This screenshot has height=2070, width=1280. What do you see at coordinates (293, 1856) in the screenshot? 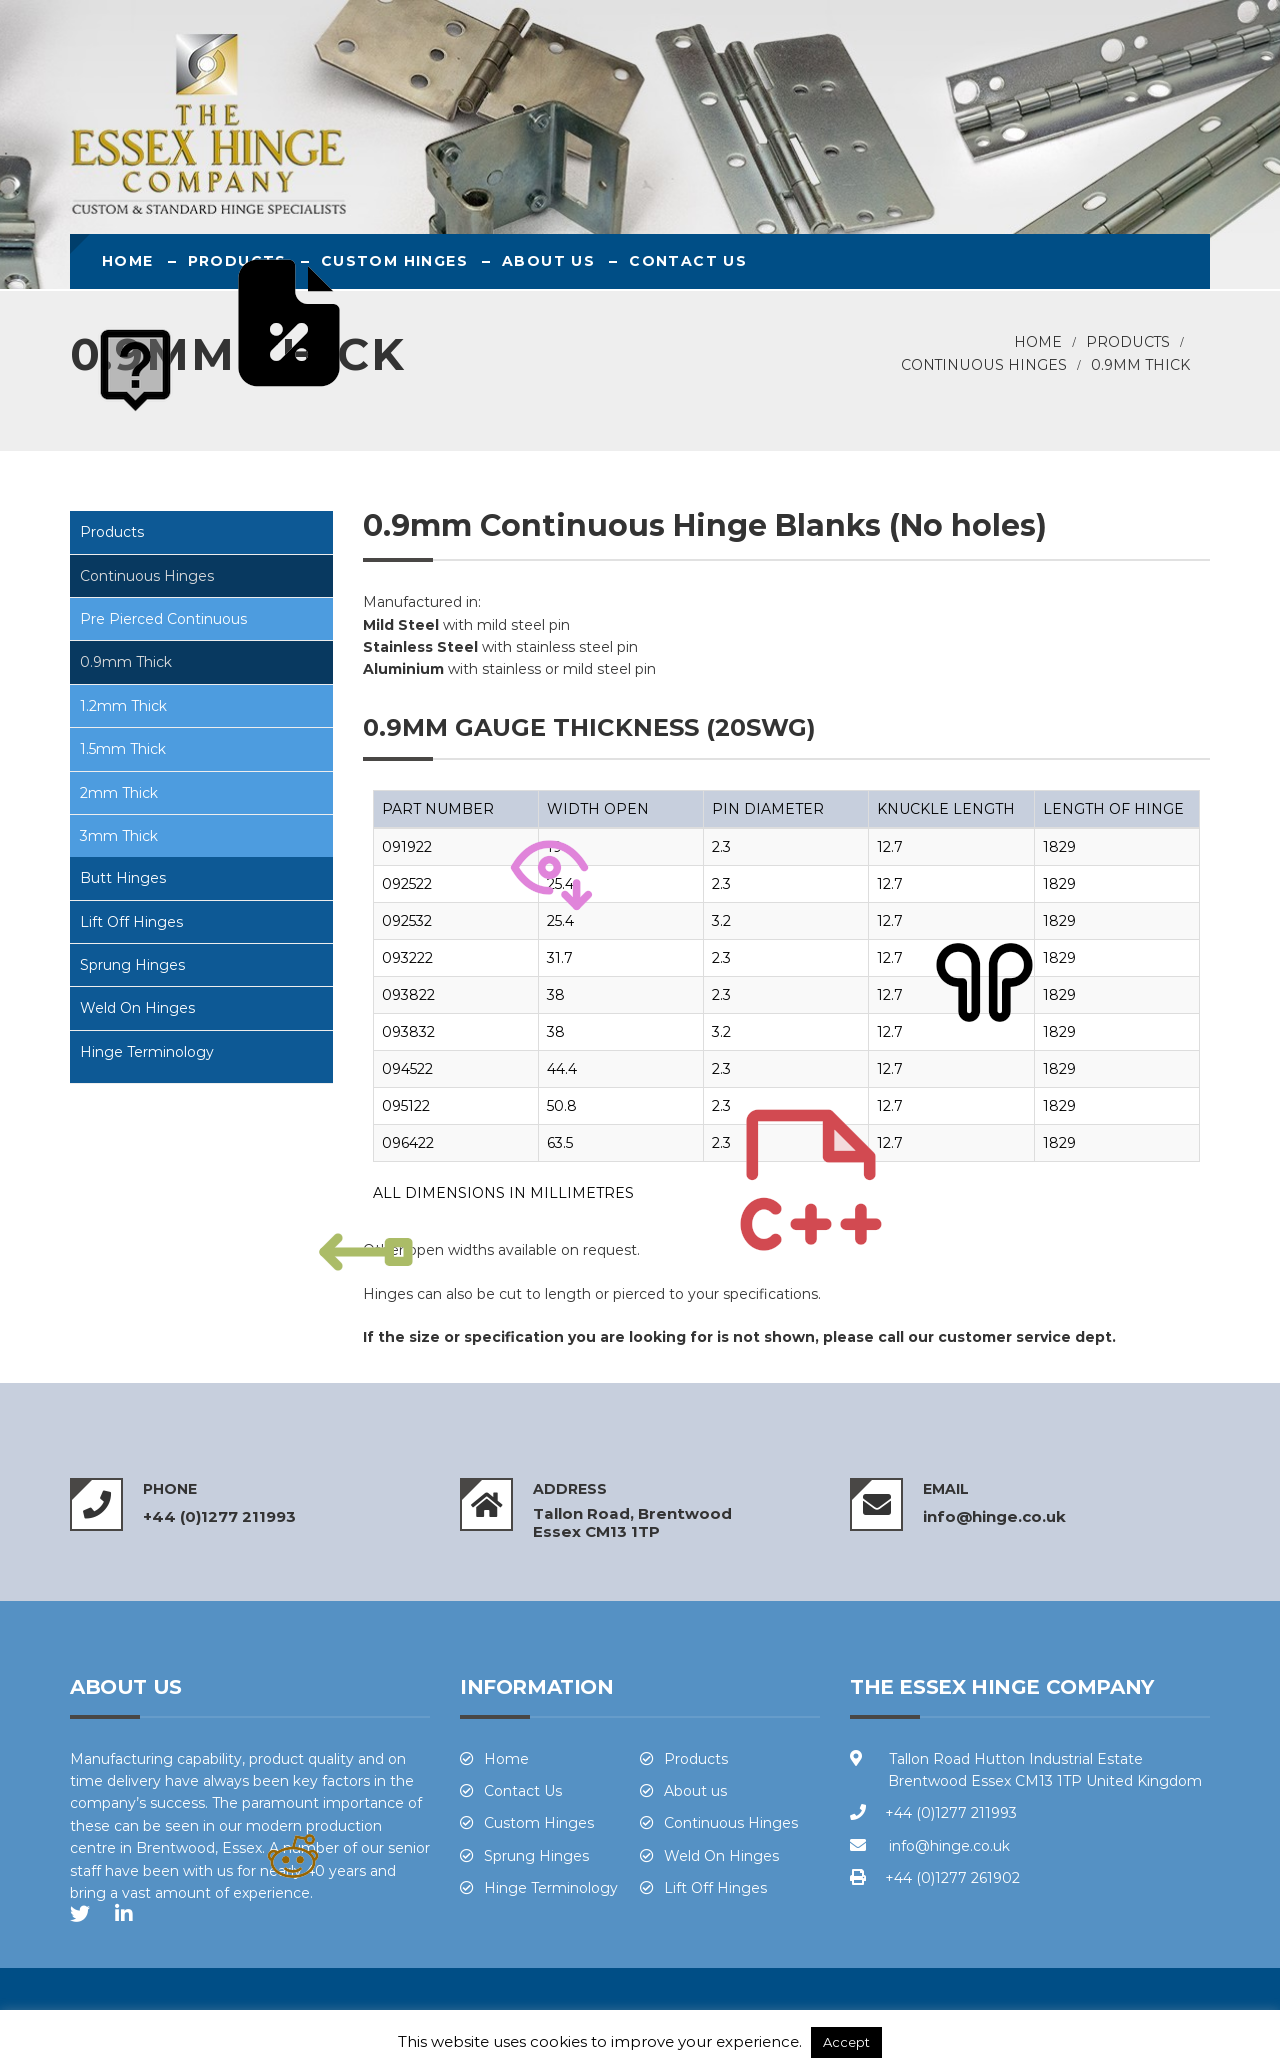
I see `open Reddit app` at bounding box center [293, 1856].